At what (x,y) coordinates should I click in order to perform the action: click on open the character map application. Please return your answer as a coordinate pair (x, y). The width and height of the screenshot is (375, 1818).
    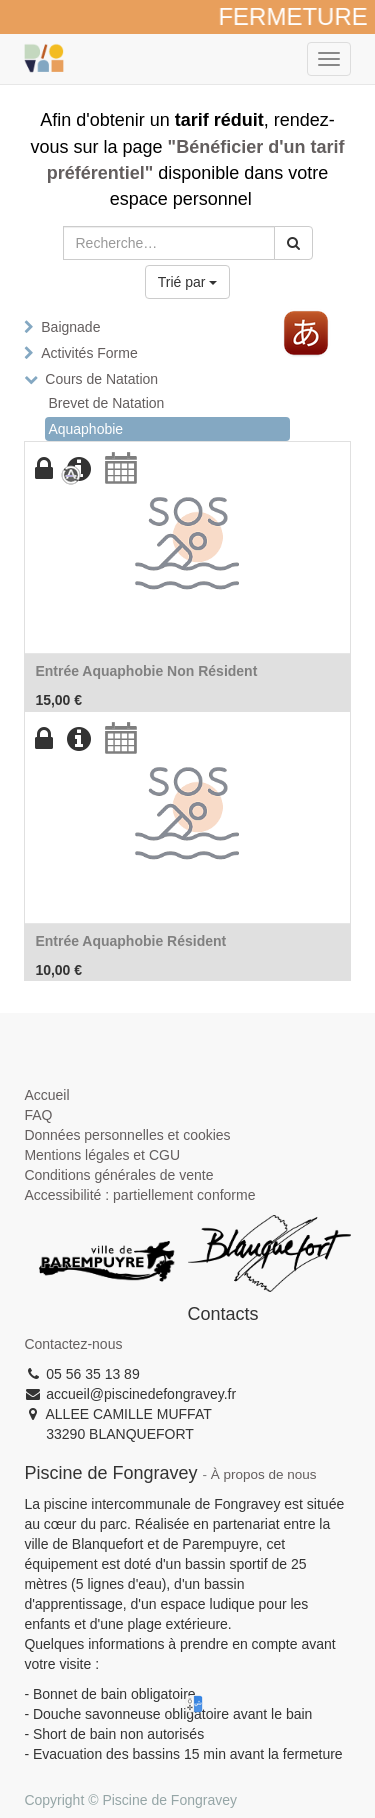
    Looking at the image, I should click on (194, 1704).